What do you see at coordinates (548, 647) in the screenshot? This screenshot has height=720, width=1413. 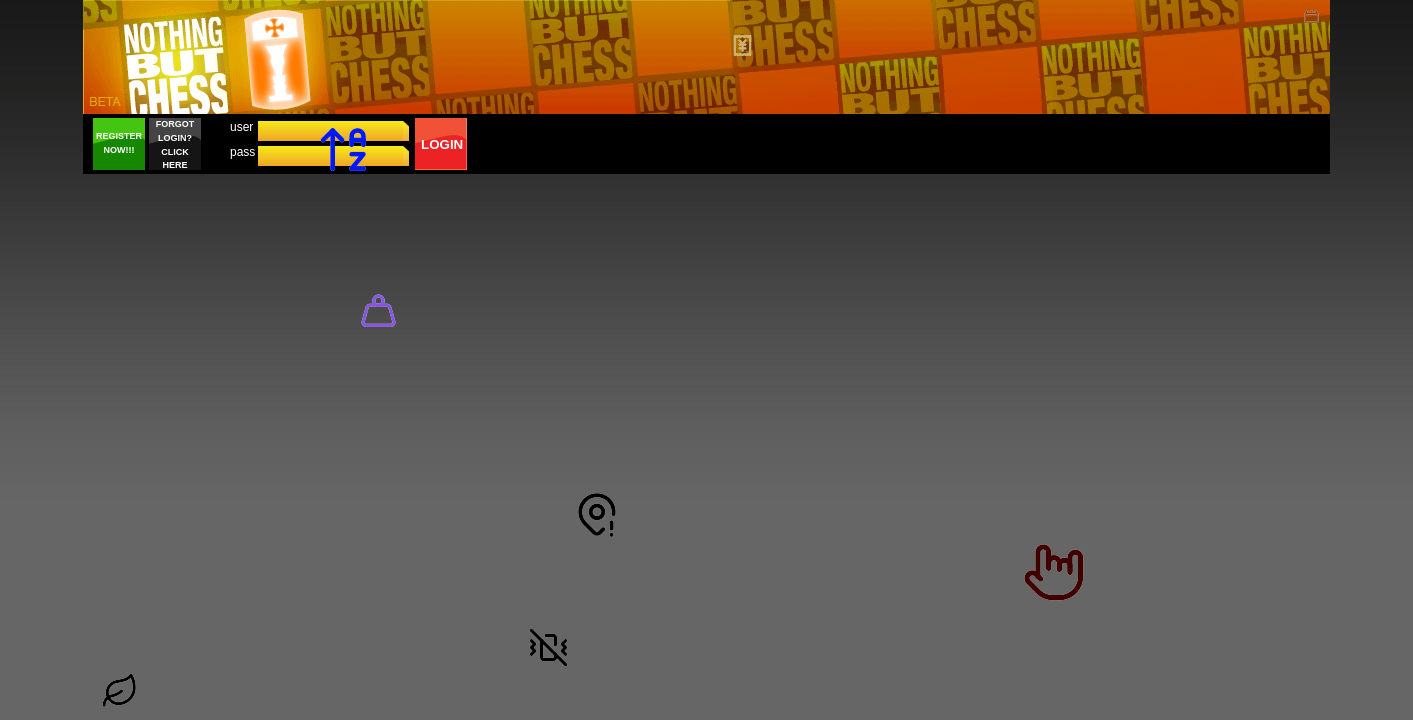 I see `disable vibration mode` at bounding box center [548, 647].